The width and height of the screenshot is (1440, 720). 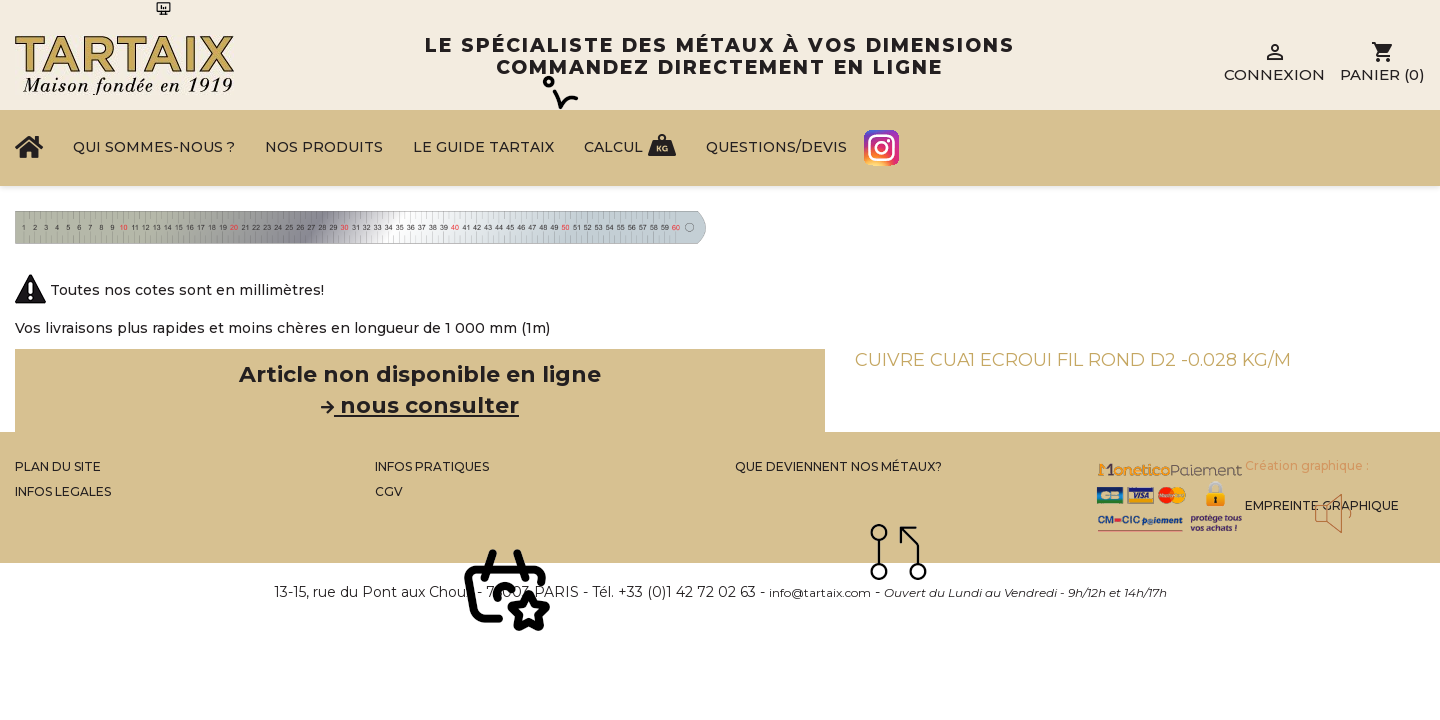 What do you see at coordinates (896, 552) in the screenshot?
I see `create a new pull request` at bounding box center [896, 552].